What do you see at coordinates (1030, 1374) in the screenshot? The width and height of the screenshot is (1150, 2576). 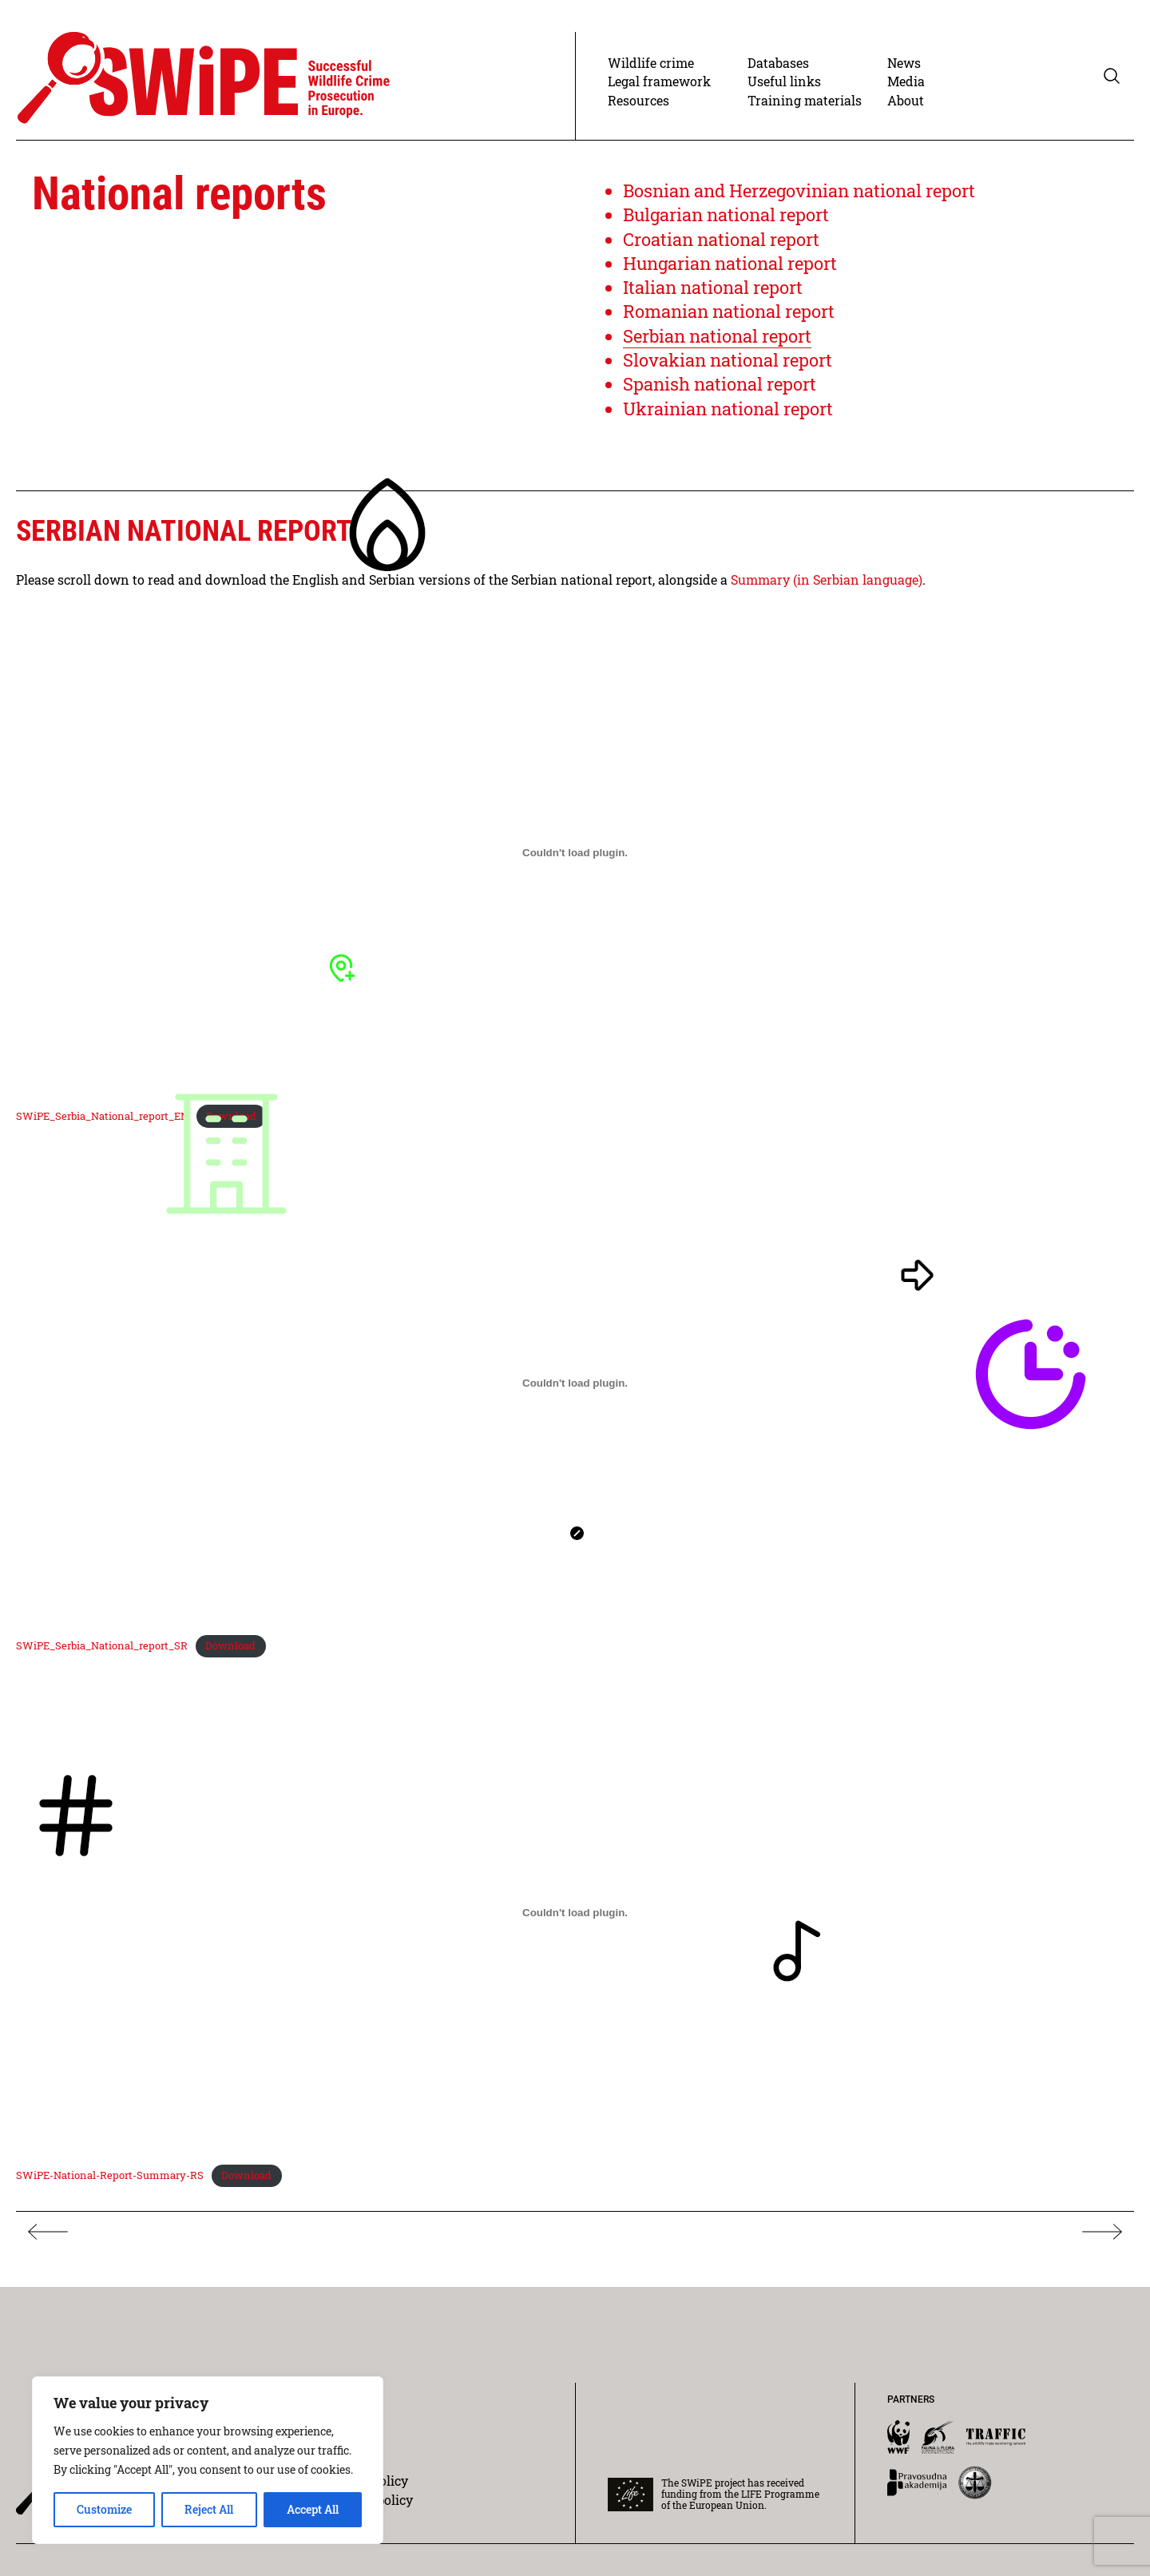 I see `view remaining time or countdown timer` at bounding box center [1030, 1374].